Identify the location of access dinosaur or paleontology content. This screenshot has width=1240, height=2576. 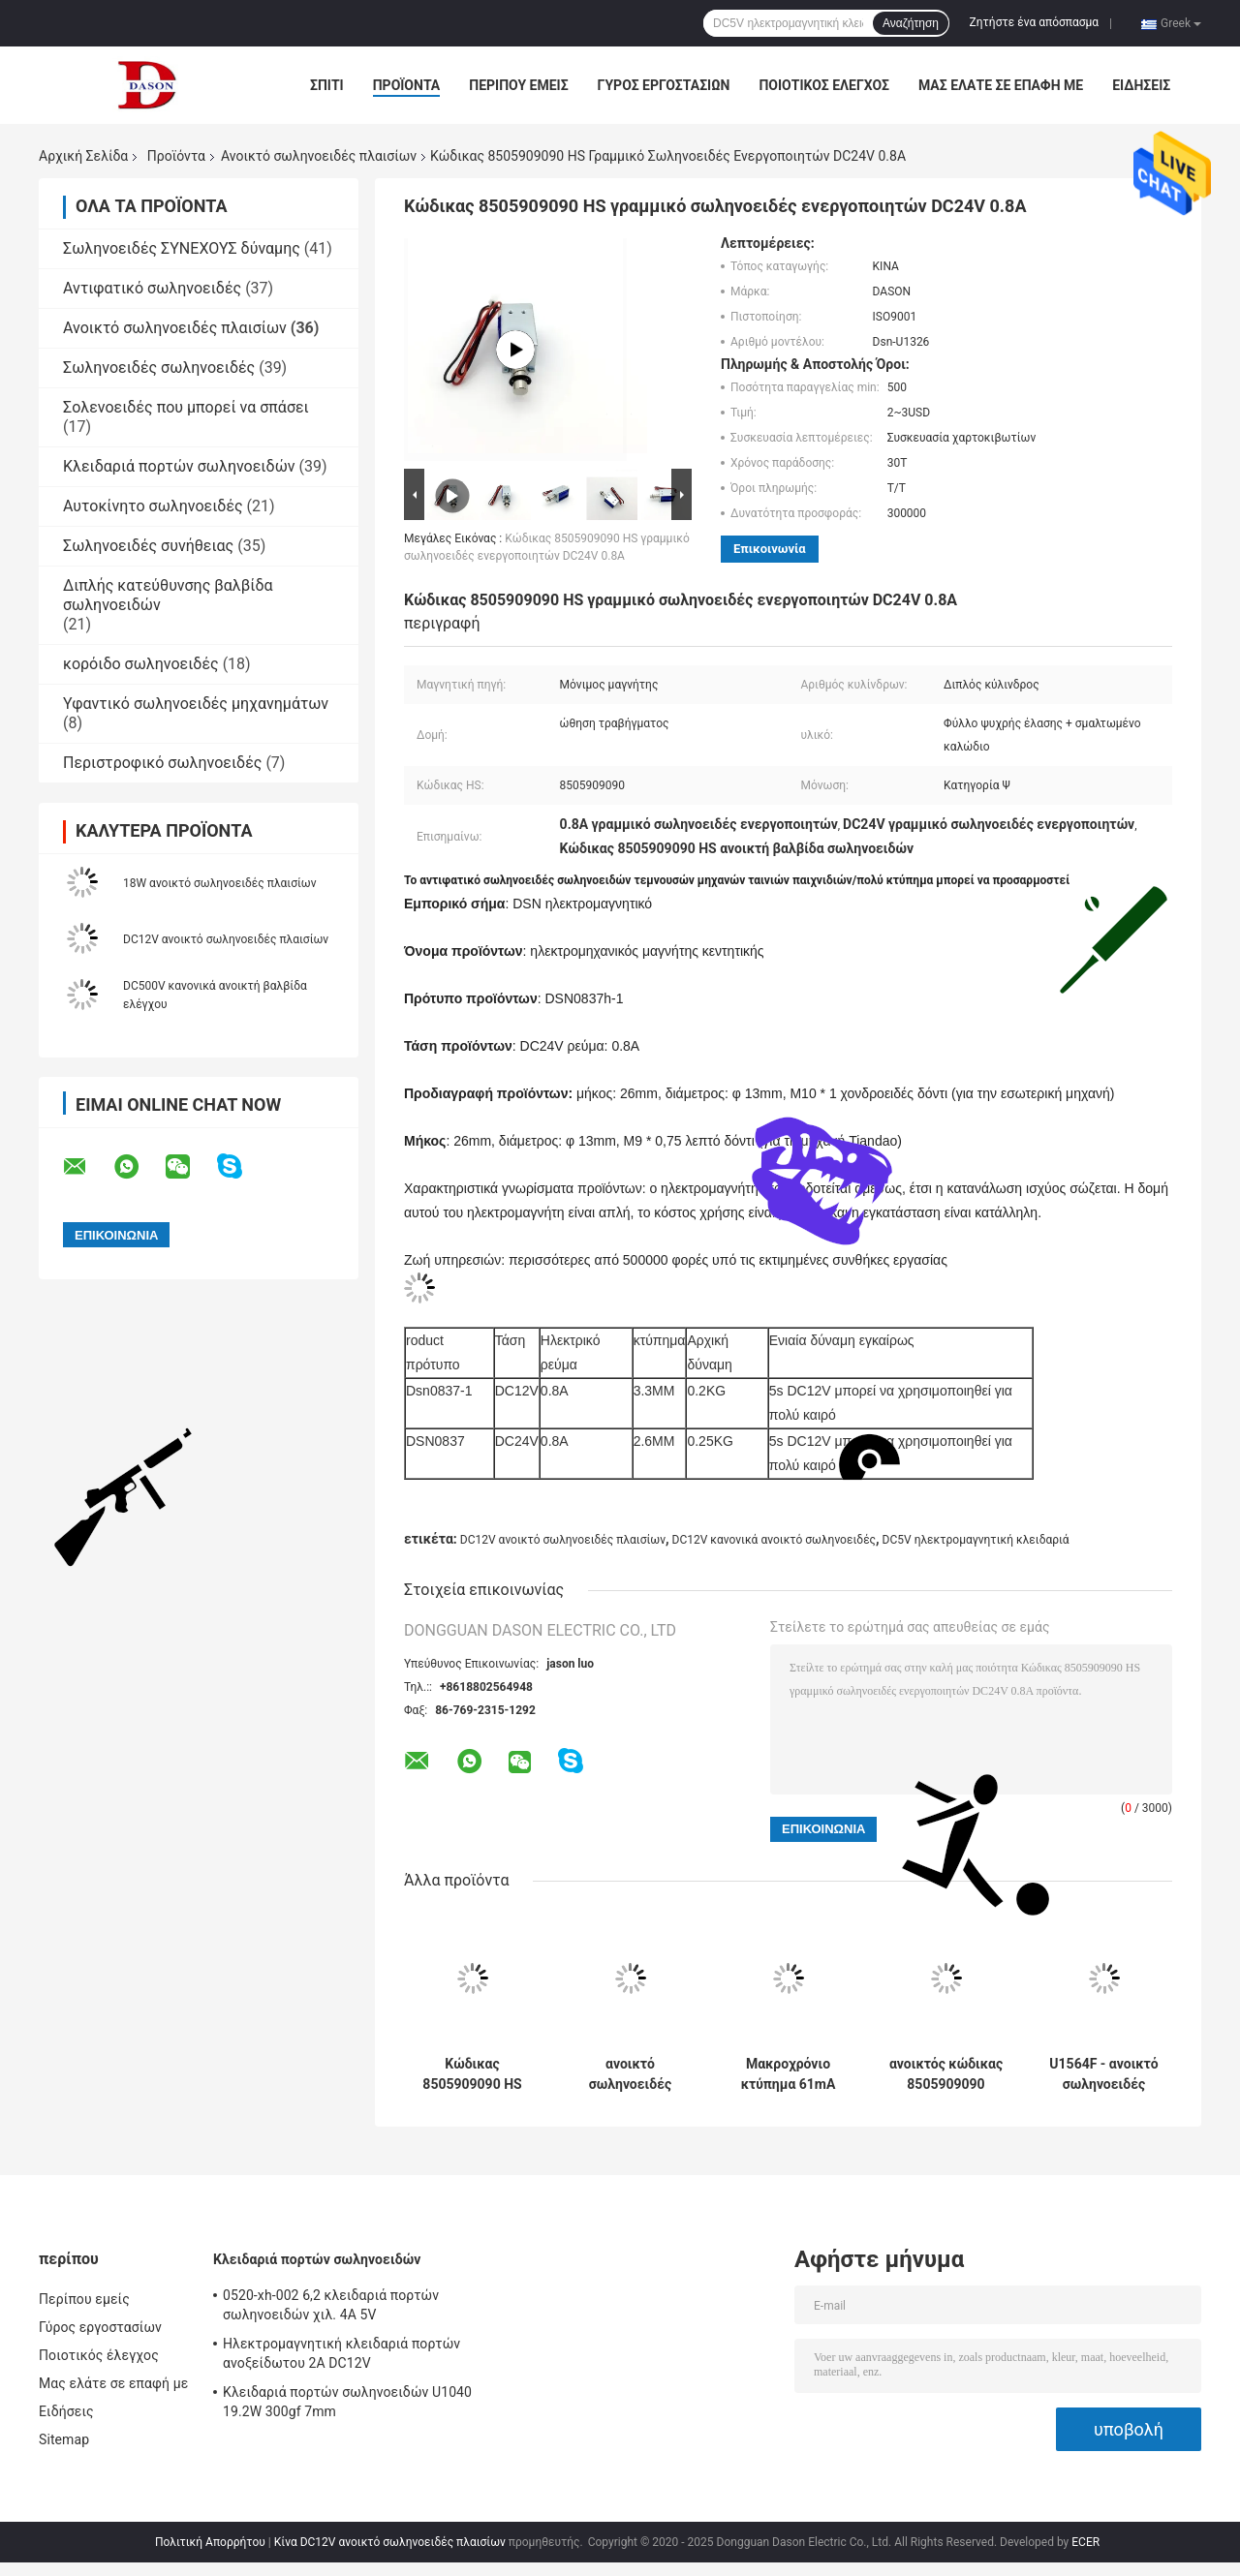
(822, 1181).